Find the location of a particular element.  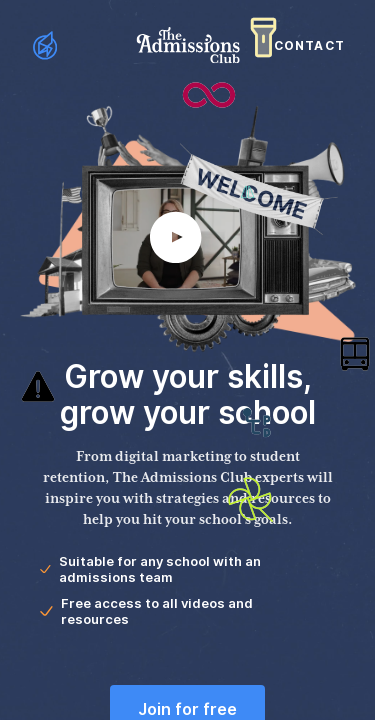

indicates a warning or caution state is located at coordinates (38, 386).